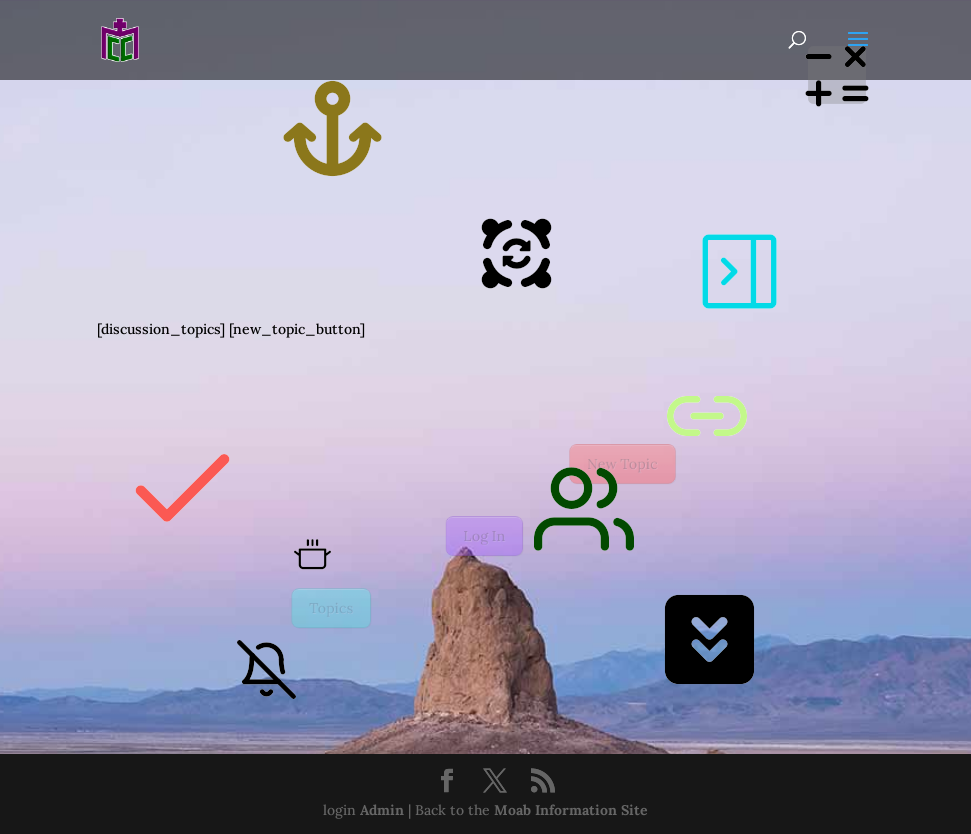  Describe the element at coordinates (584, 509) in the screenshot. I see `view all users or team members` at that location.